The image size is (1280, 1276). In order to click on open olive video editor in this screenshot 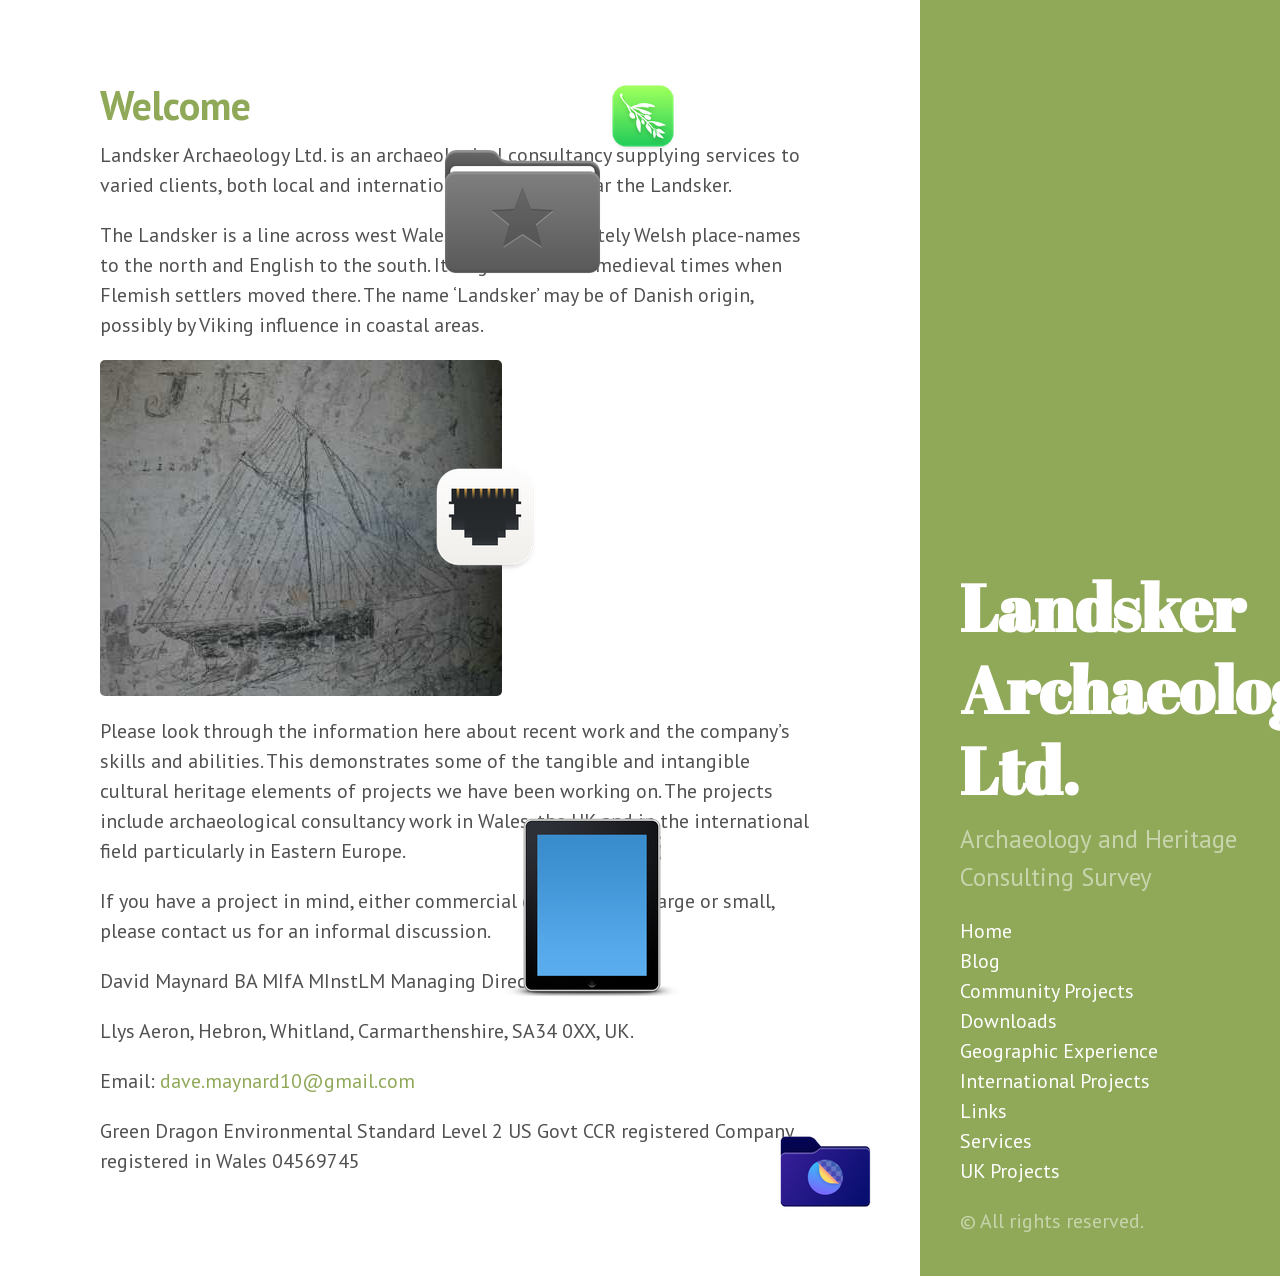, I will do `click(643, 116)`.